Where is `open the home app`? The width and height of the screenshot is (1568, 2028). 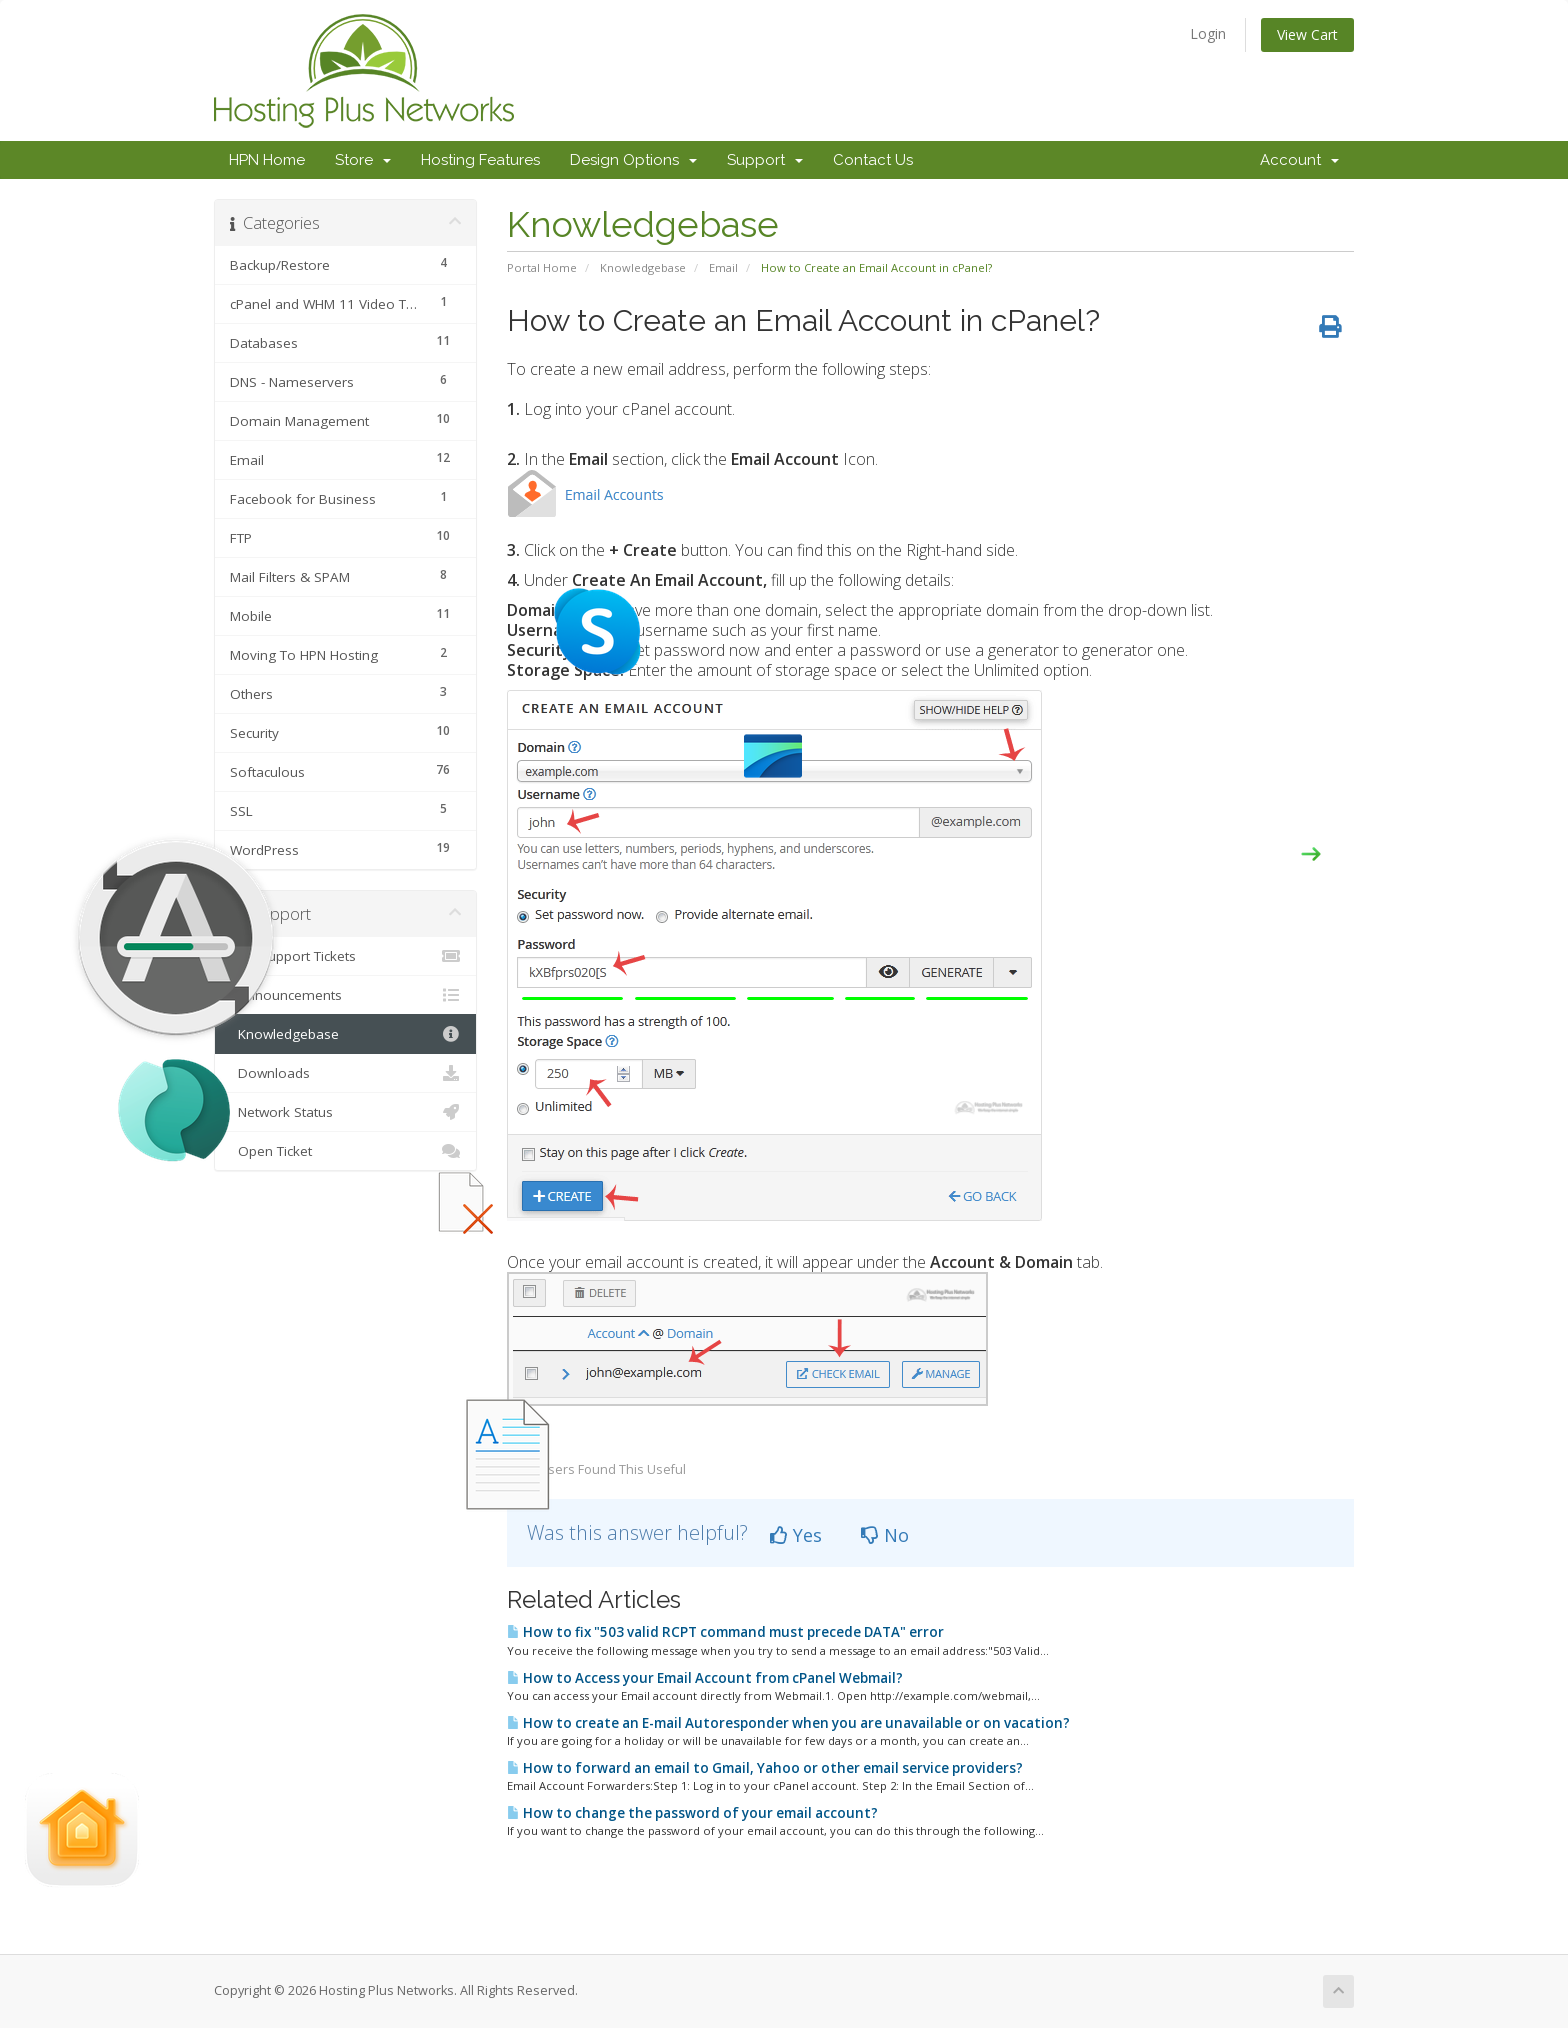
open the home app is located at coordinates (82, 1830).